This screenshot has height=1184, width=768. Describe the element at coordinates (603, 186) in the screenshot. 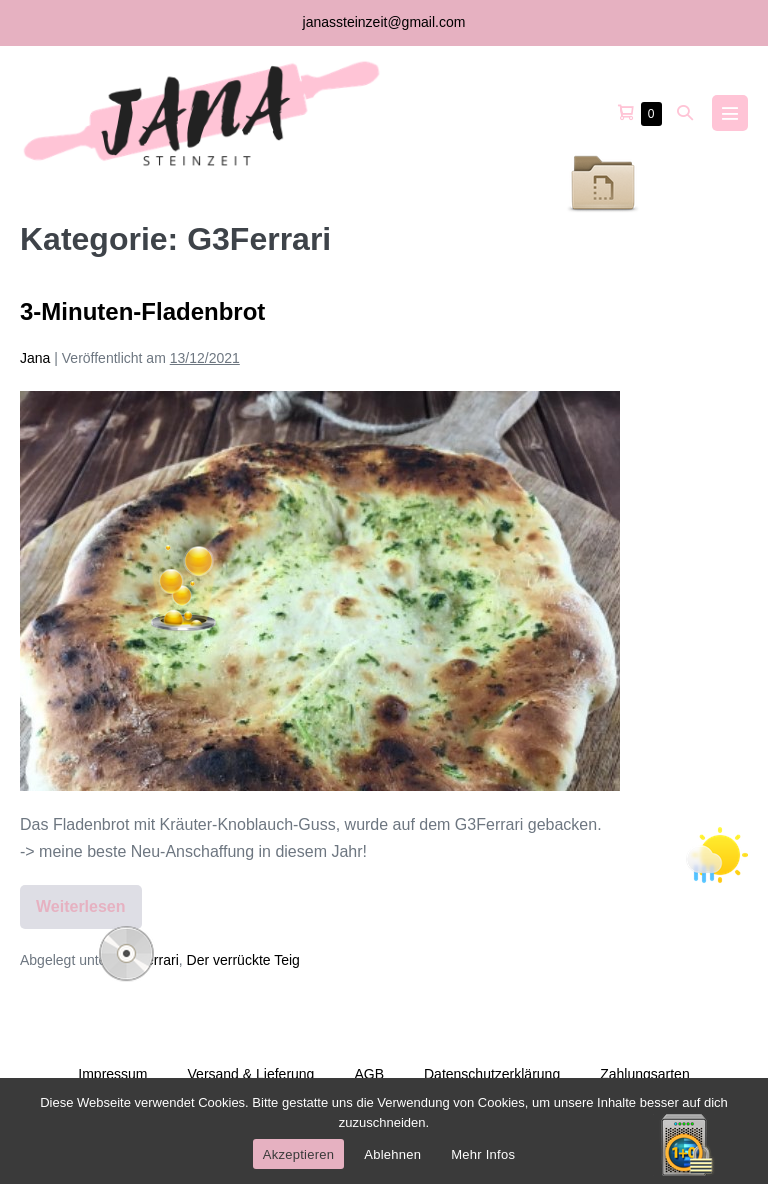

I see `access your templates folder` at that location.